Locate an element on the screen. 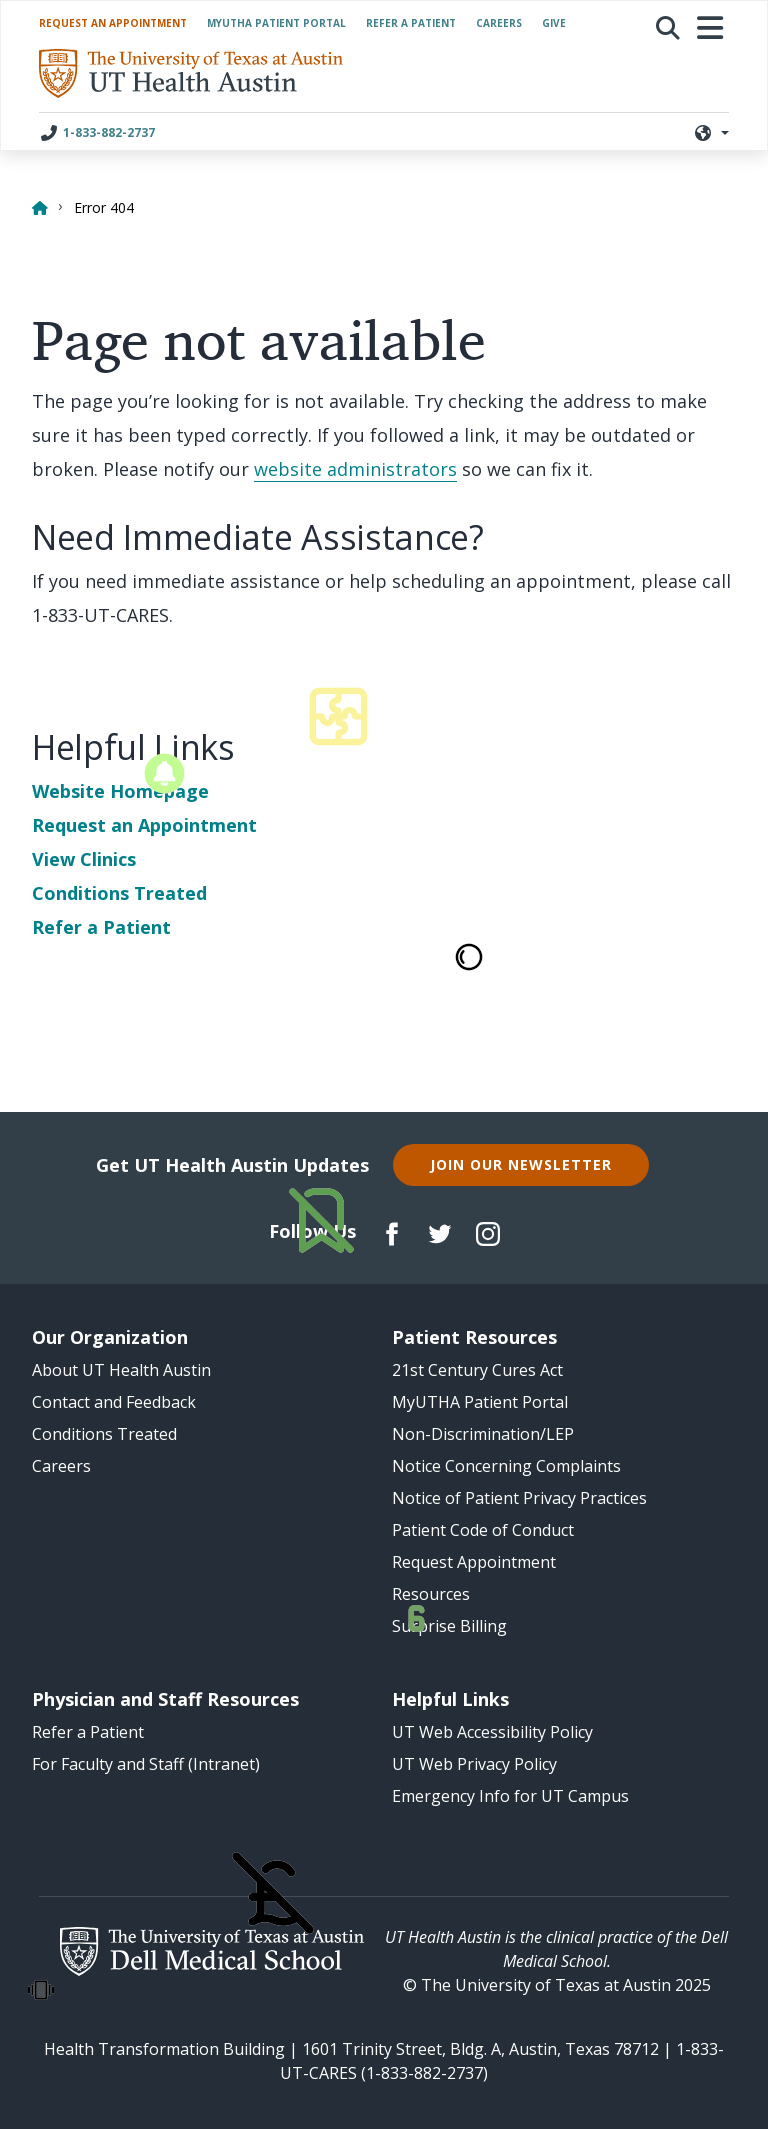  enable vibration mode on device is located at coordinates (41, 1990).